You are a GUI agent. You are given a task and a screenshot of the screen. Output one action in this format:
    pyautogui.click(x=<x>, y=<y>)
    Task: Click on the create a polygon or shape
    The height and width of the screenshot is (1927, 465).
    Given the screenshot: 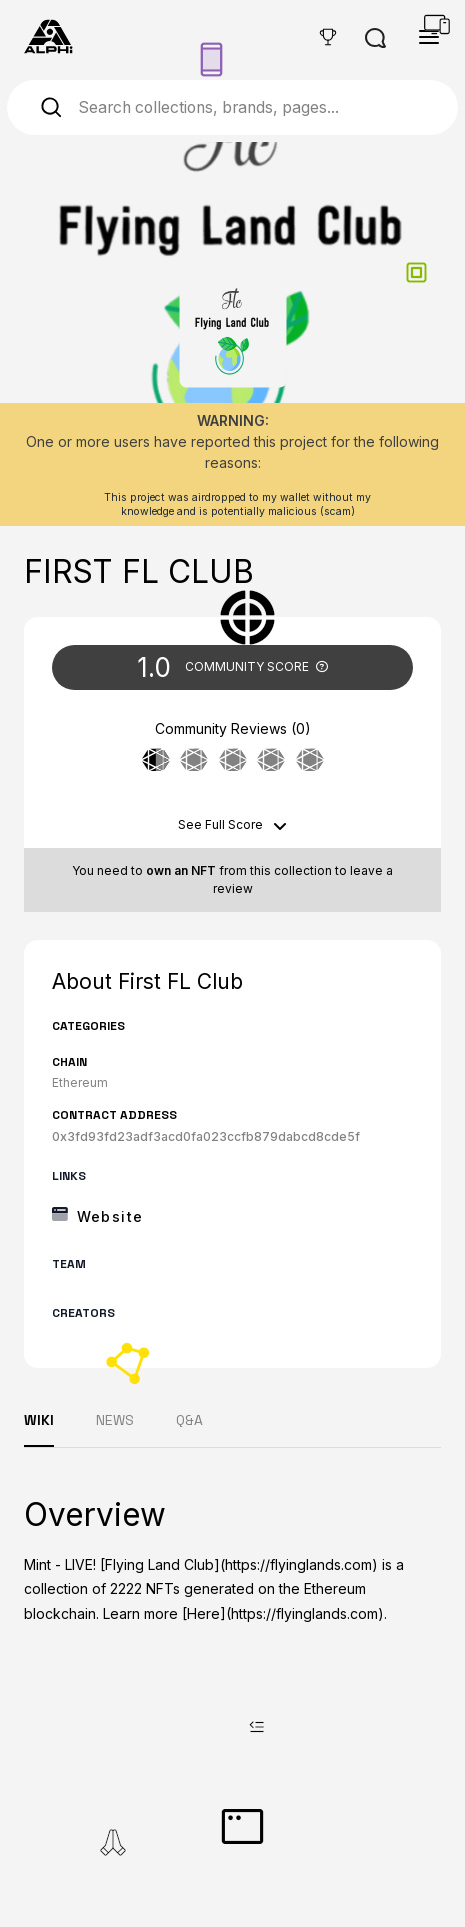 What is the action you would take?
    pyautogui.click(x=128, y=1363)
    